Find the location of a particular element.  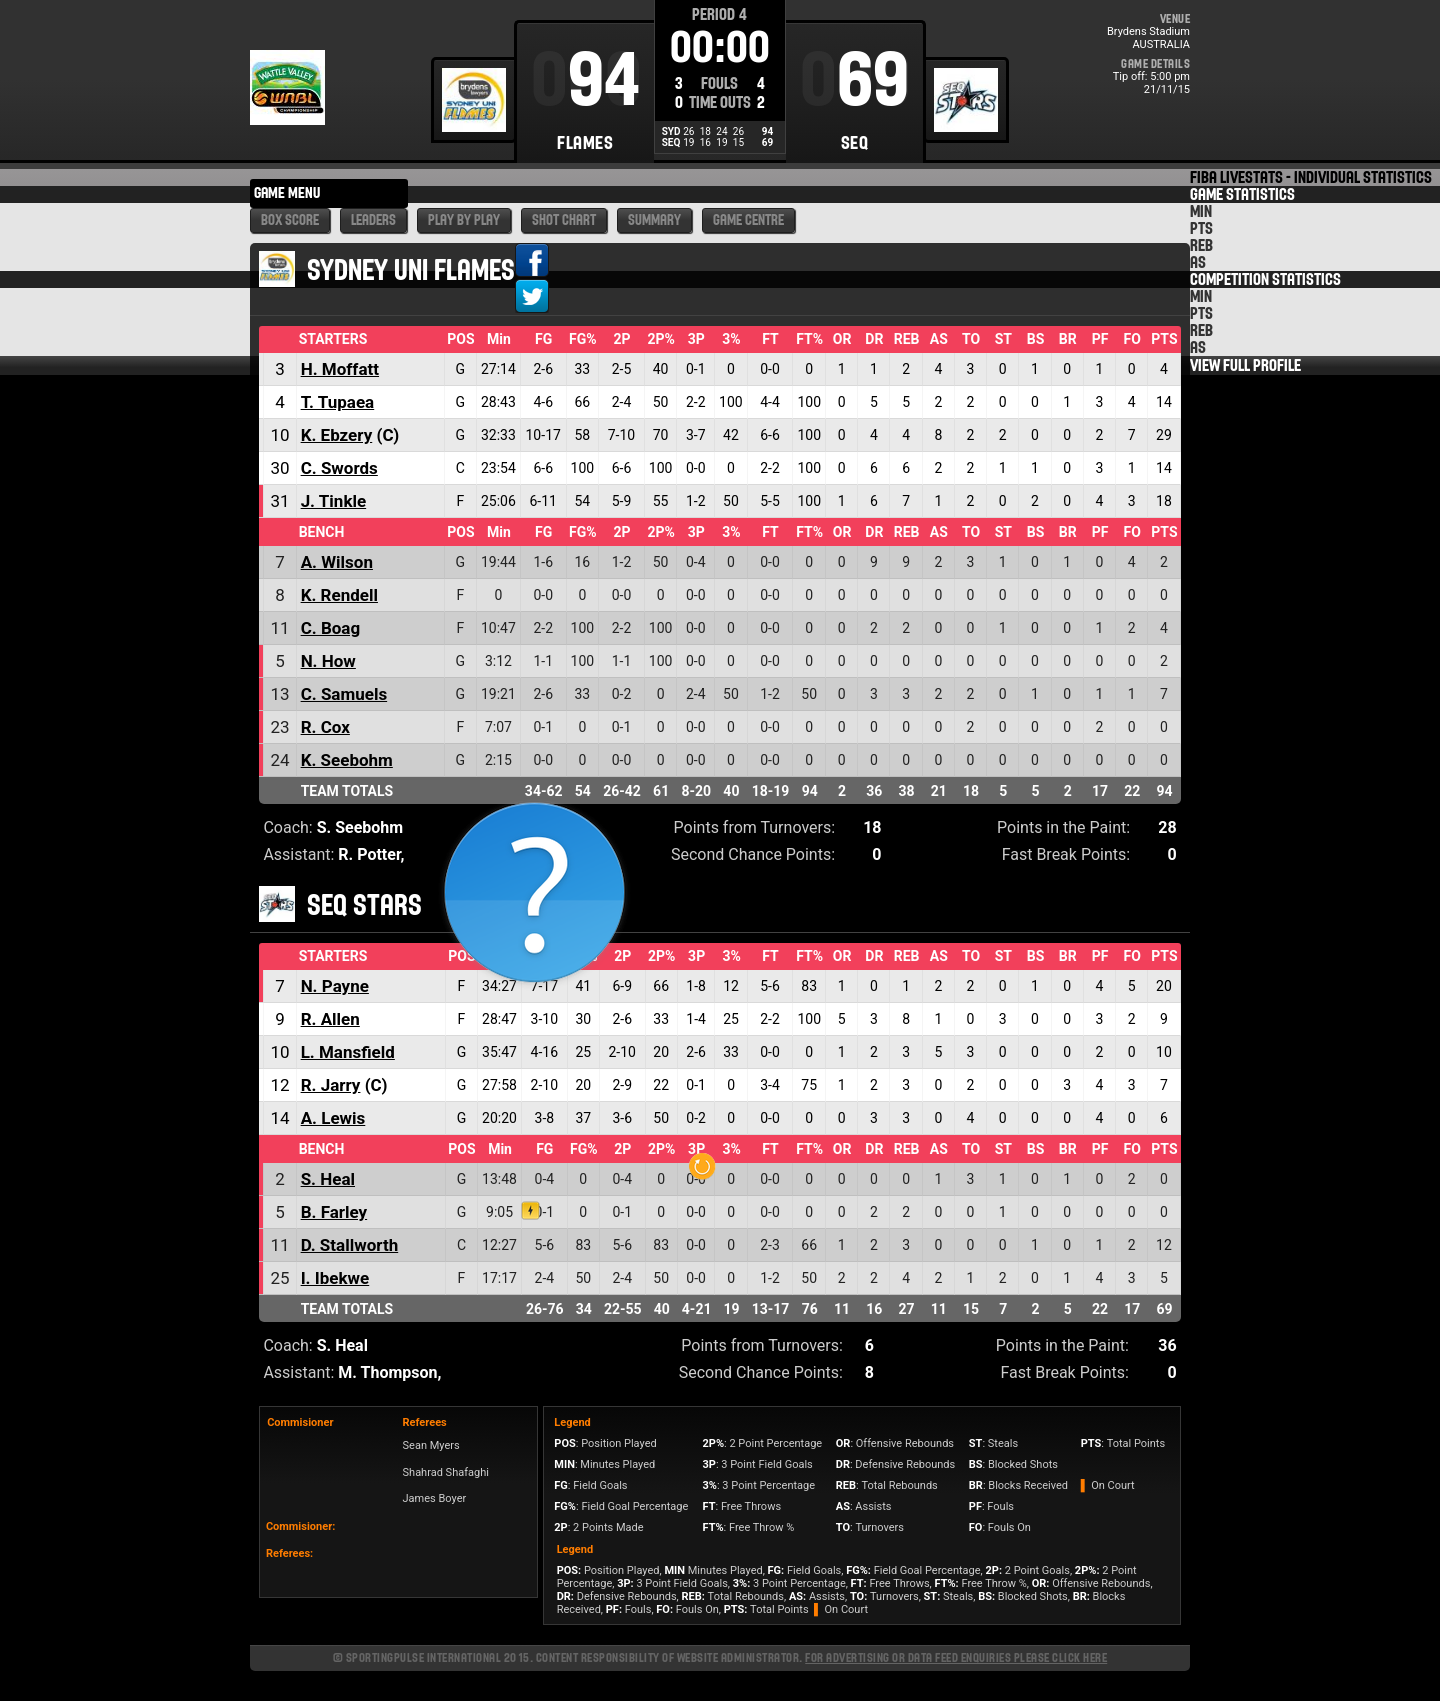

access power and battery settings is located at coordinates (530, 1210).